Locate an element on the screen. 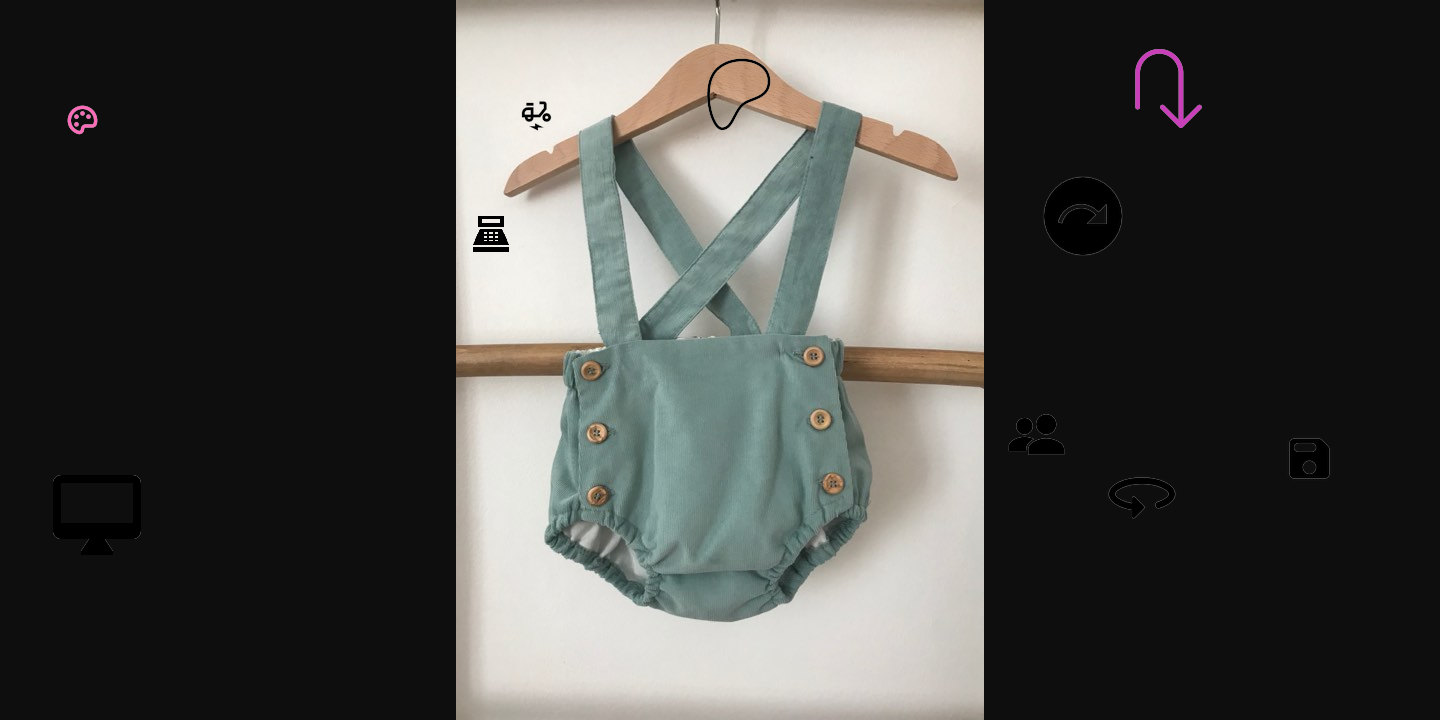  redo or repeat last action is located at coordinates (1165, 88).